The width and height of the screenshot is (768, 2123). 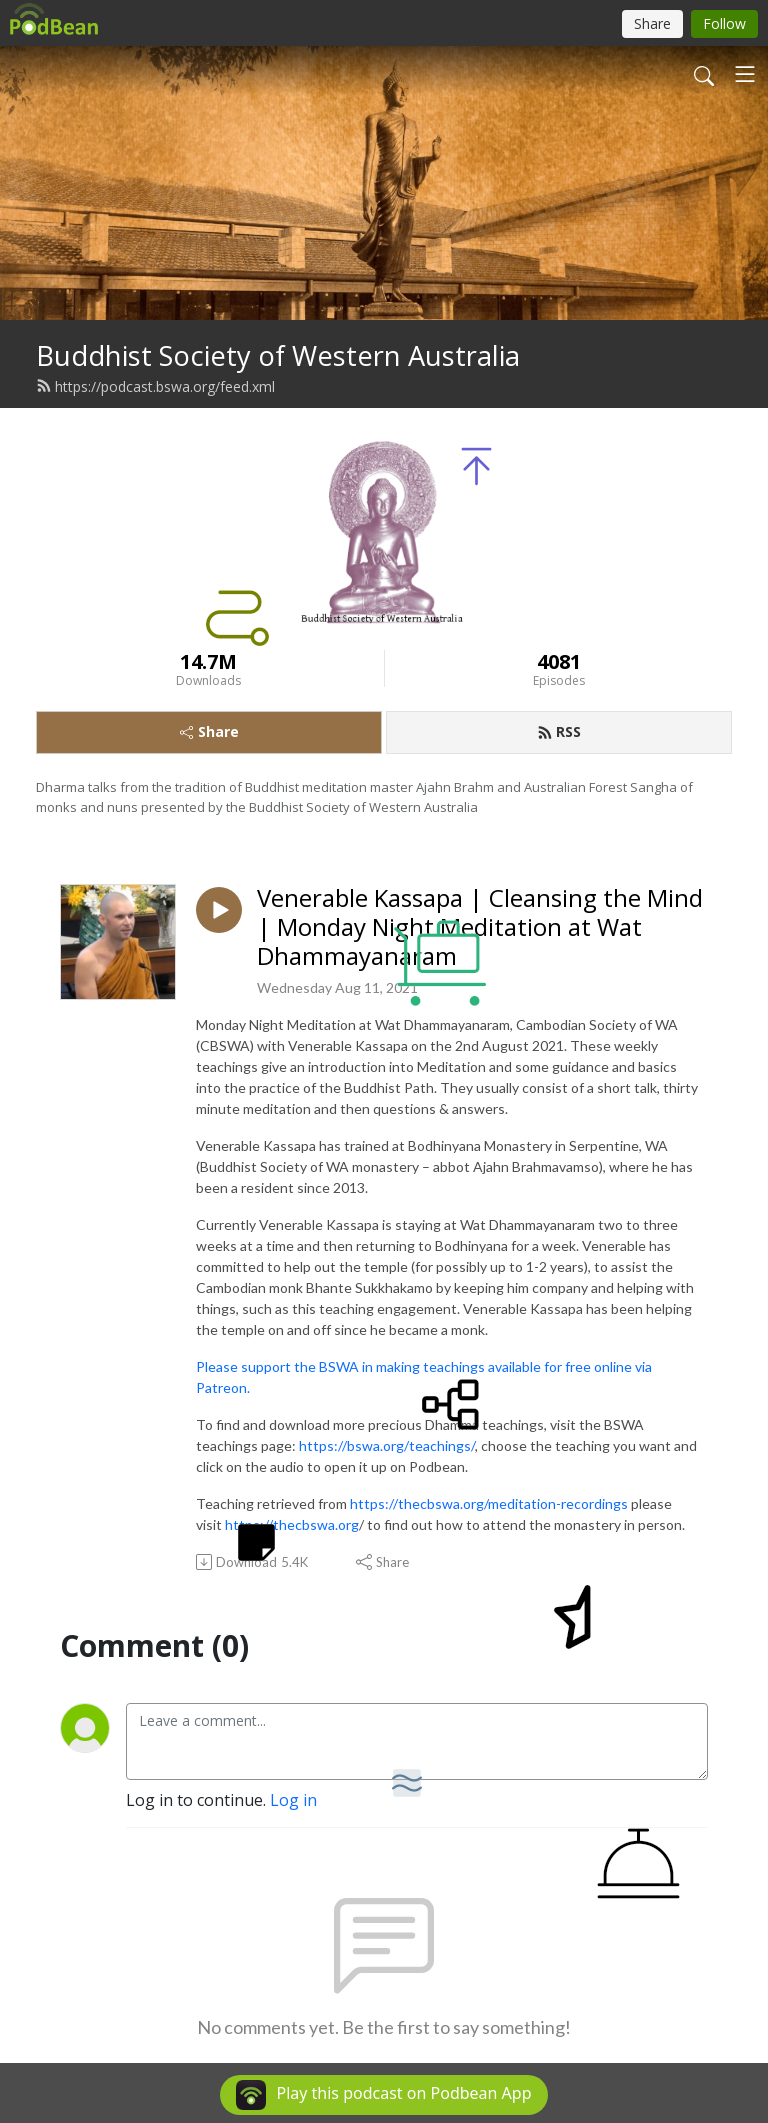 What do you see at coordinates (438, 961) in the screenshot?
I see `access luggage or baggage services` at bounding box center [438, 961].